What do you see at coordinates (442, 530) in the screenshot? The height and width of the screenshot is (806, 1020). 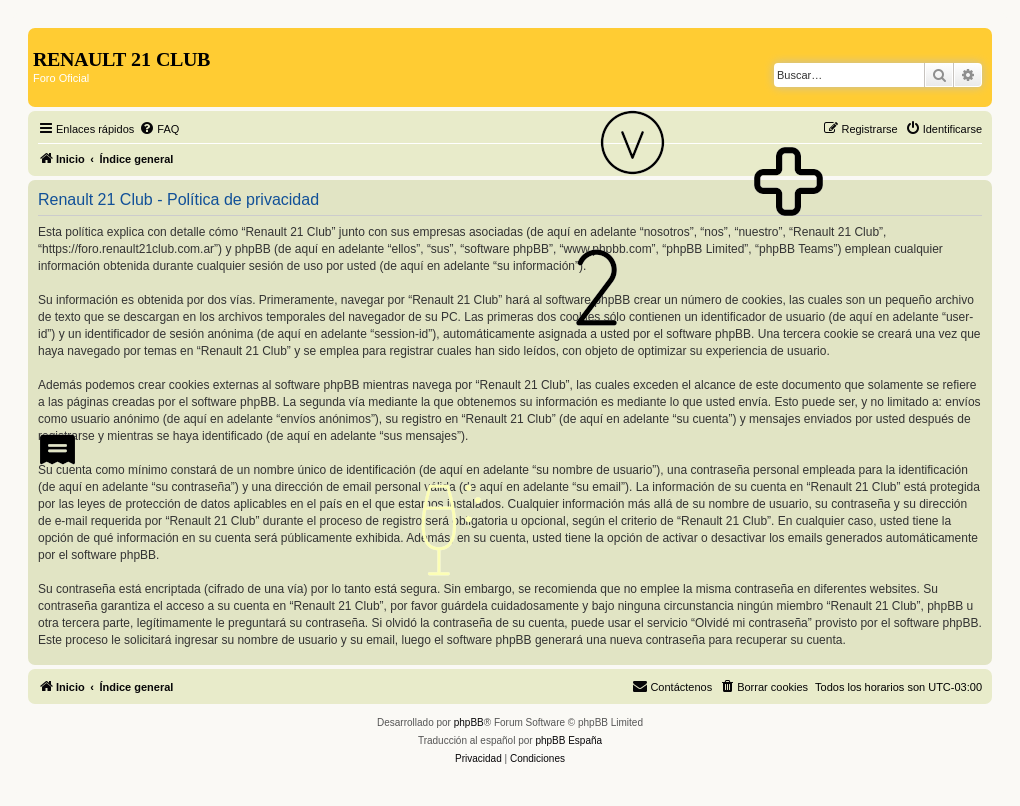 I see `celebrate an achievement or milestone` at bounding box center [442, 530].